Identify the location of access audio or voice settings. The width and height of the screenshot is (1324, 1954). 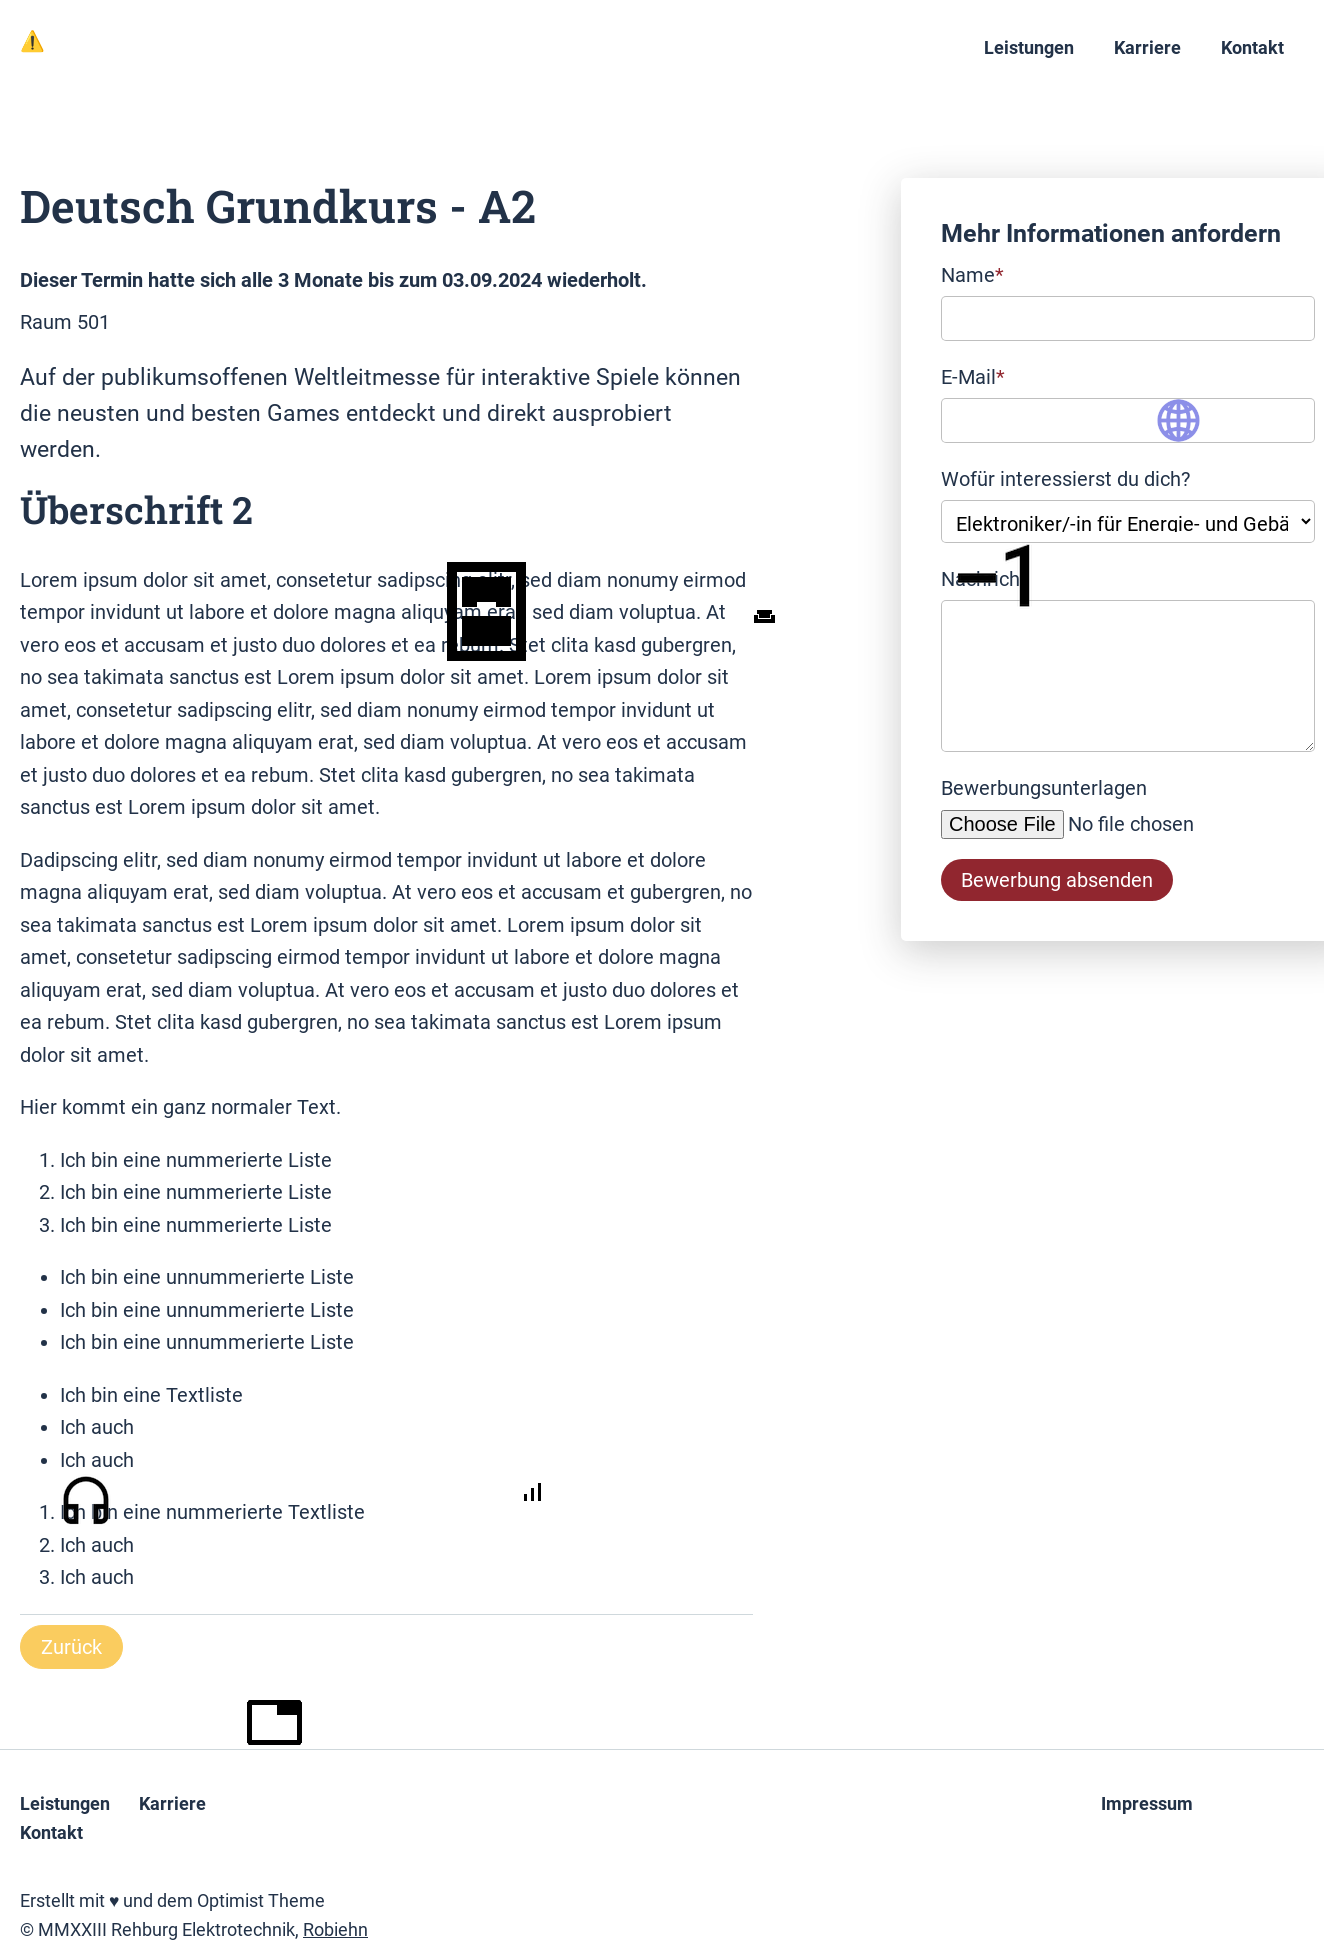
(86, 1504).